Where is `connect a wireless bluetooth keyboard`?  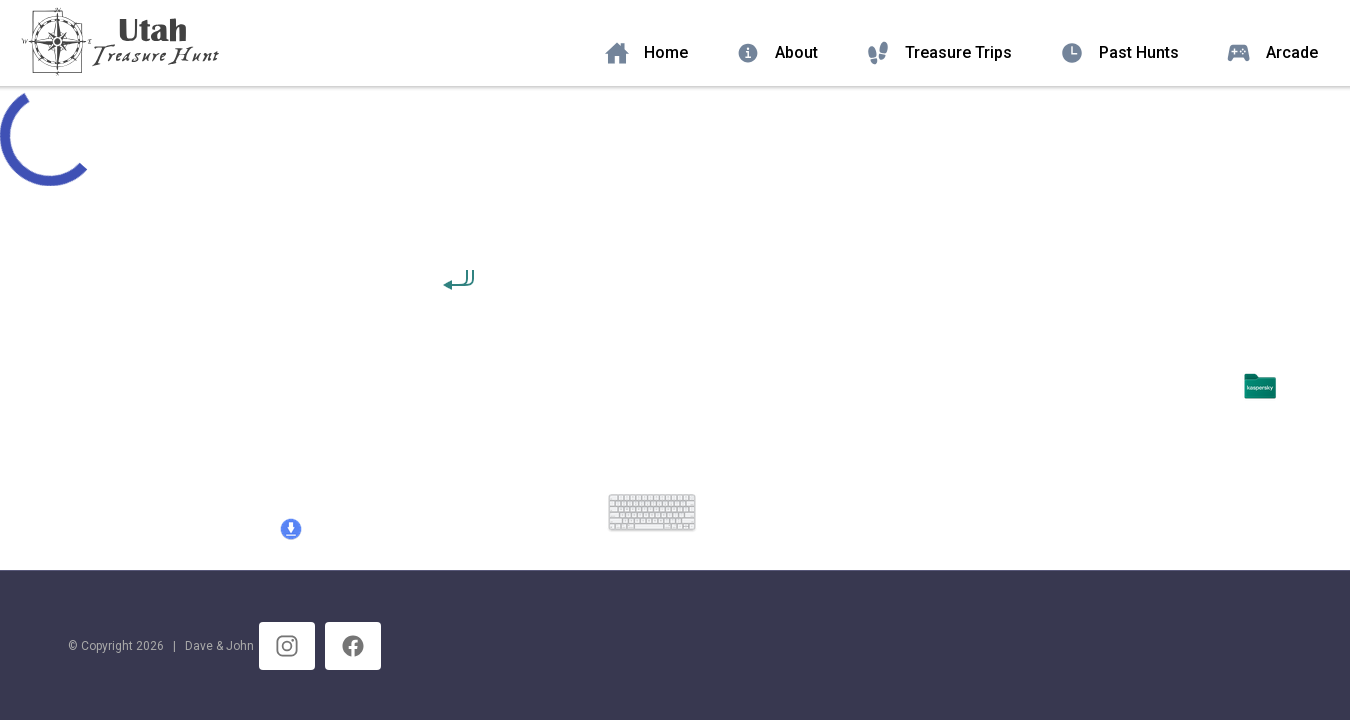 connect a wireless bluetooth keyboard is located at coordinates (652, 512).